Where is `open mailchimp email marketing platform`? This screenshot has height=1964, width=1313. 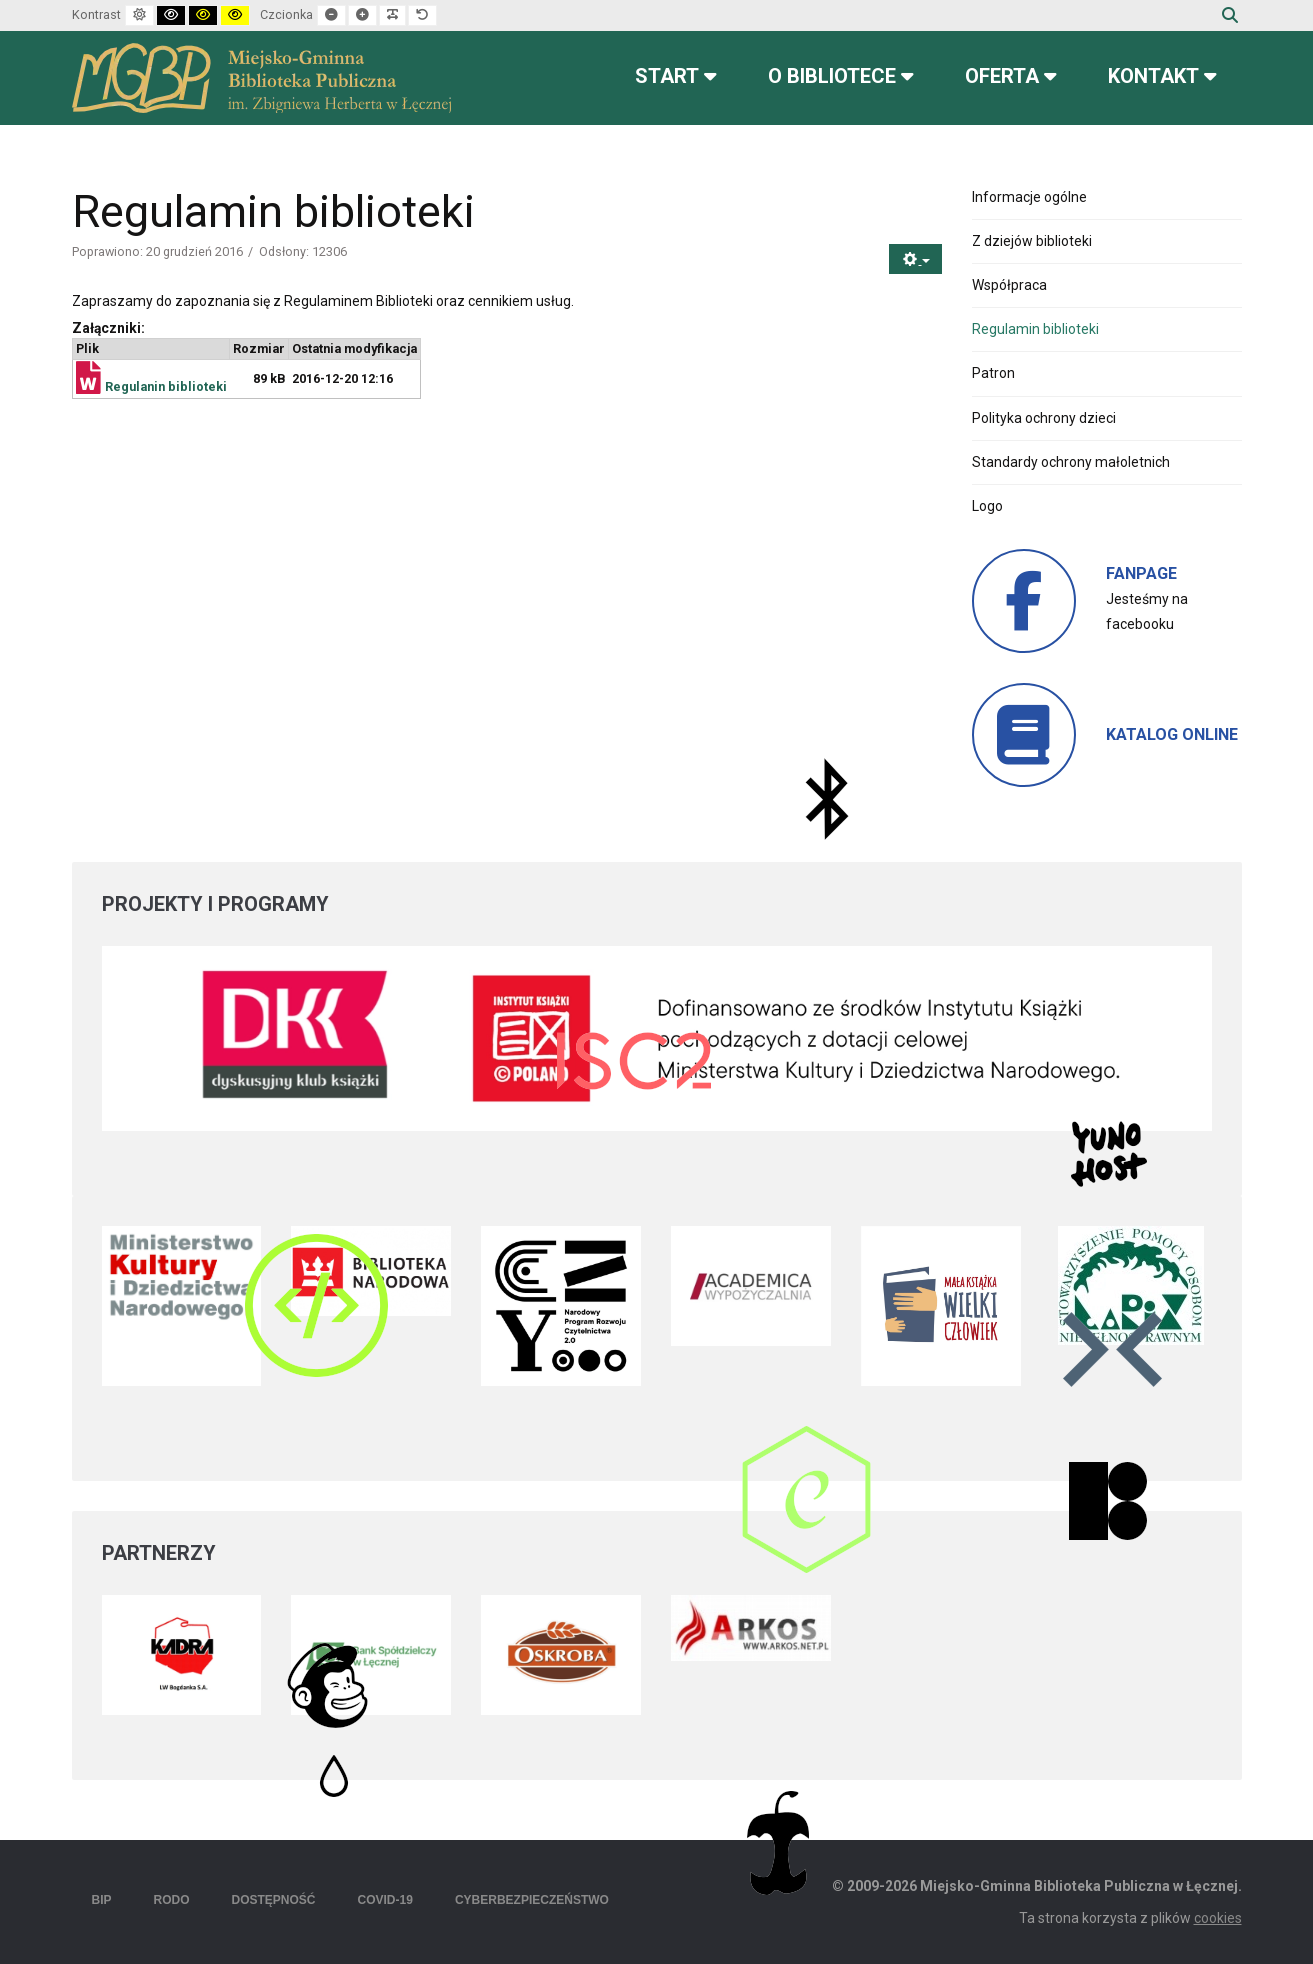 open mailchimp email marketing platform is located at coordinates (327, 1685).